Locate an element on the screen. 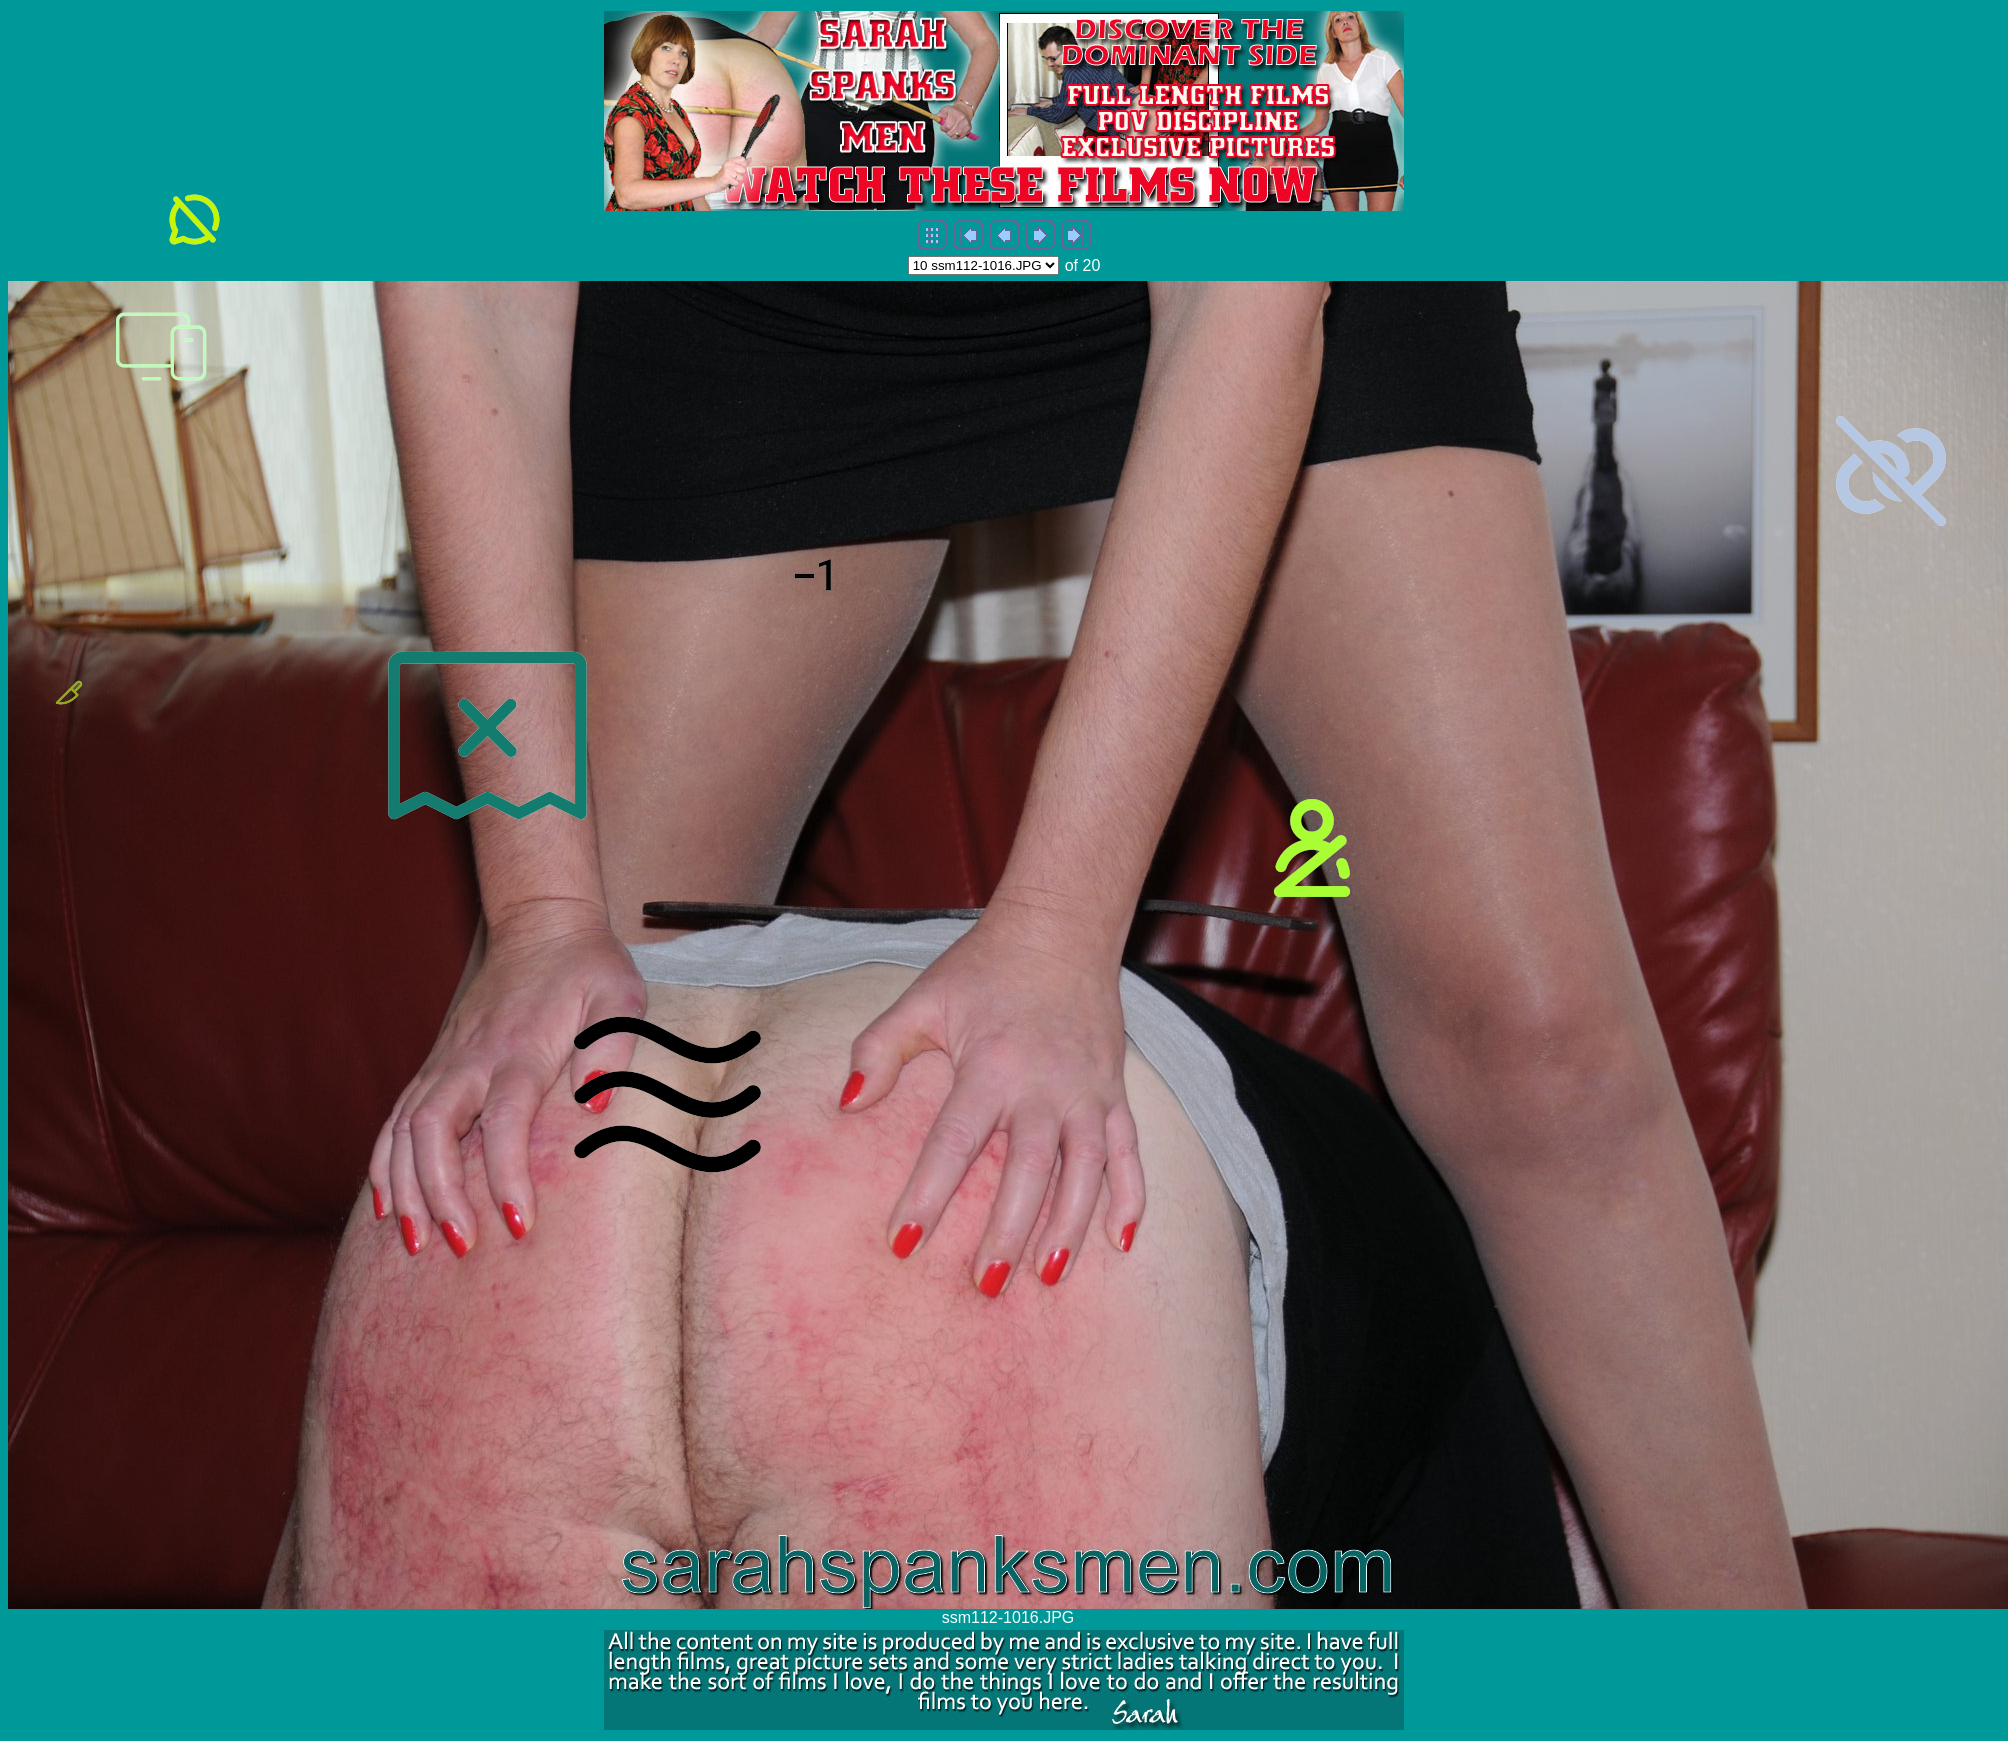 This screenshot has height=1741, width=2008. kitchen or cooking tools category is located at coordinates (69, 693).